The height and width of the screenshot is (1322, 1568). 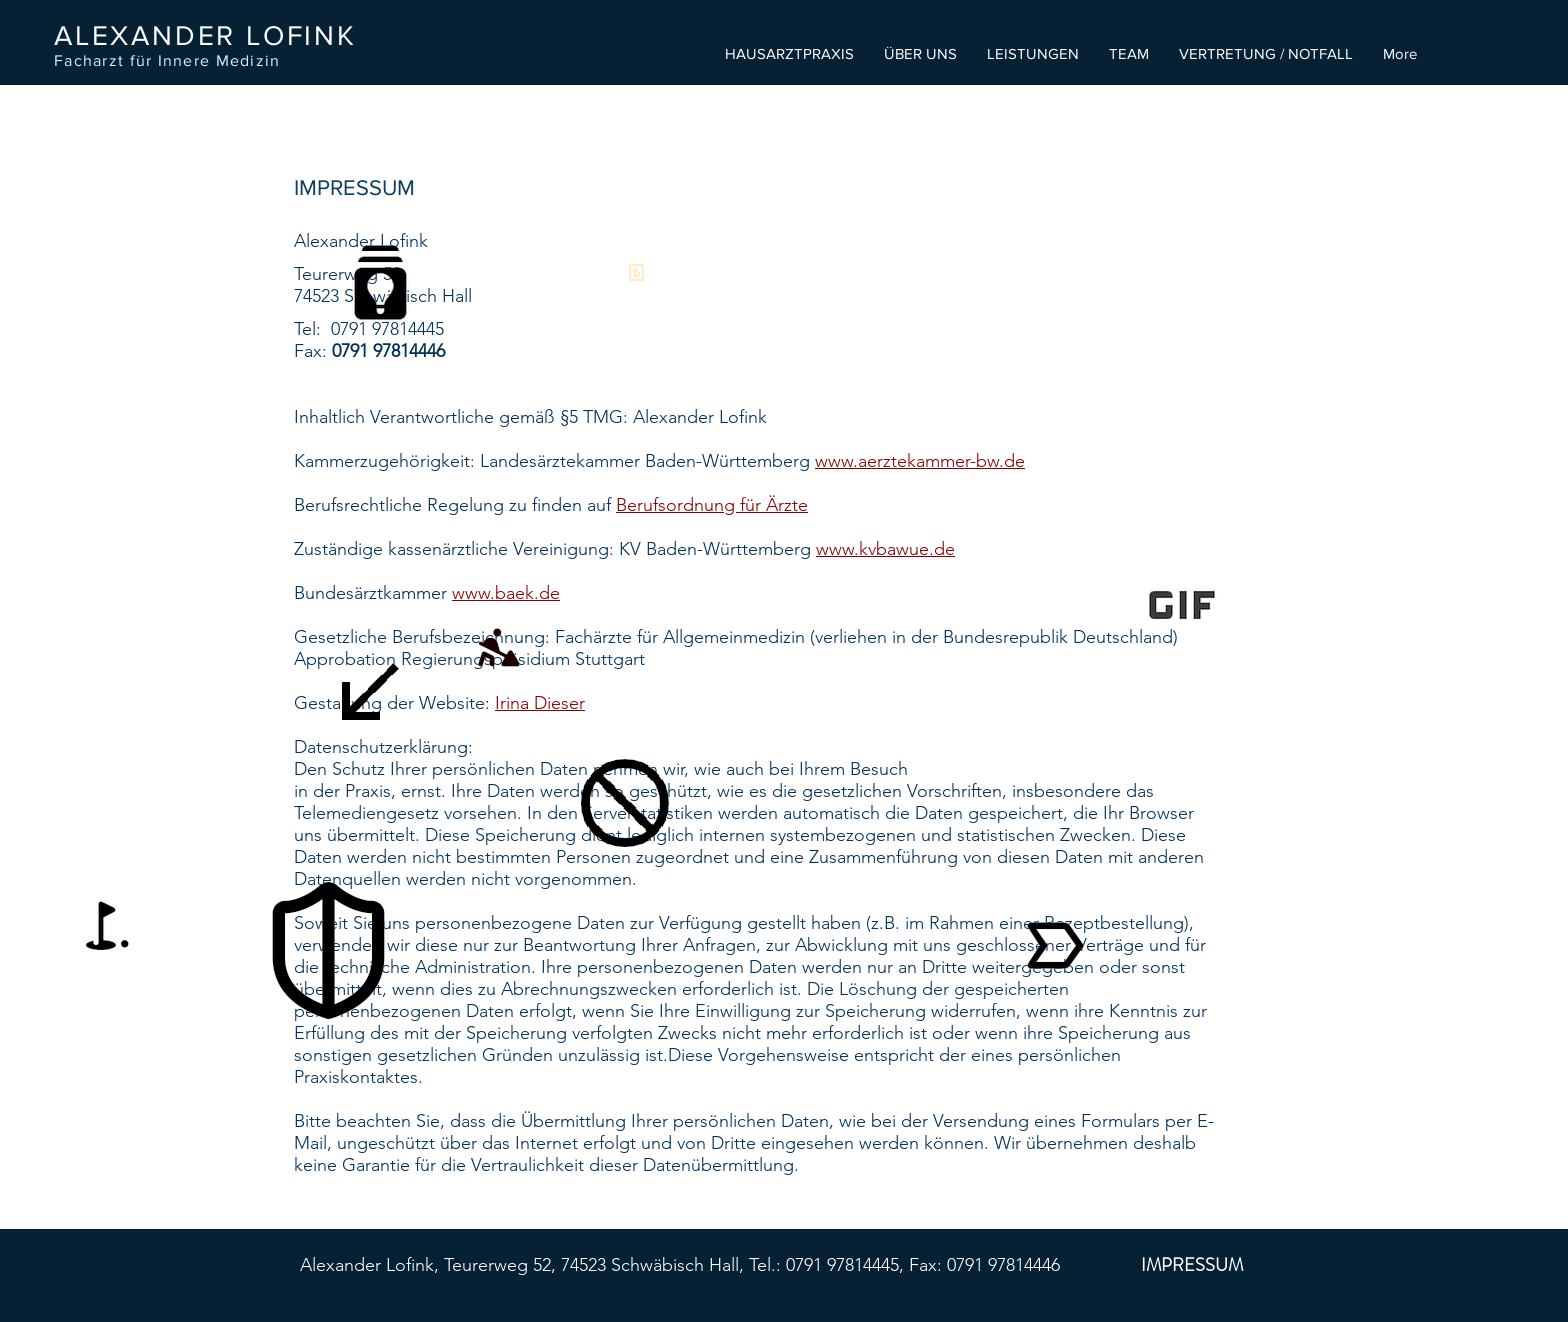 I want to click on indicates construction or work in progress, so click(x=499, y=648).